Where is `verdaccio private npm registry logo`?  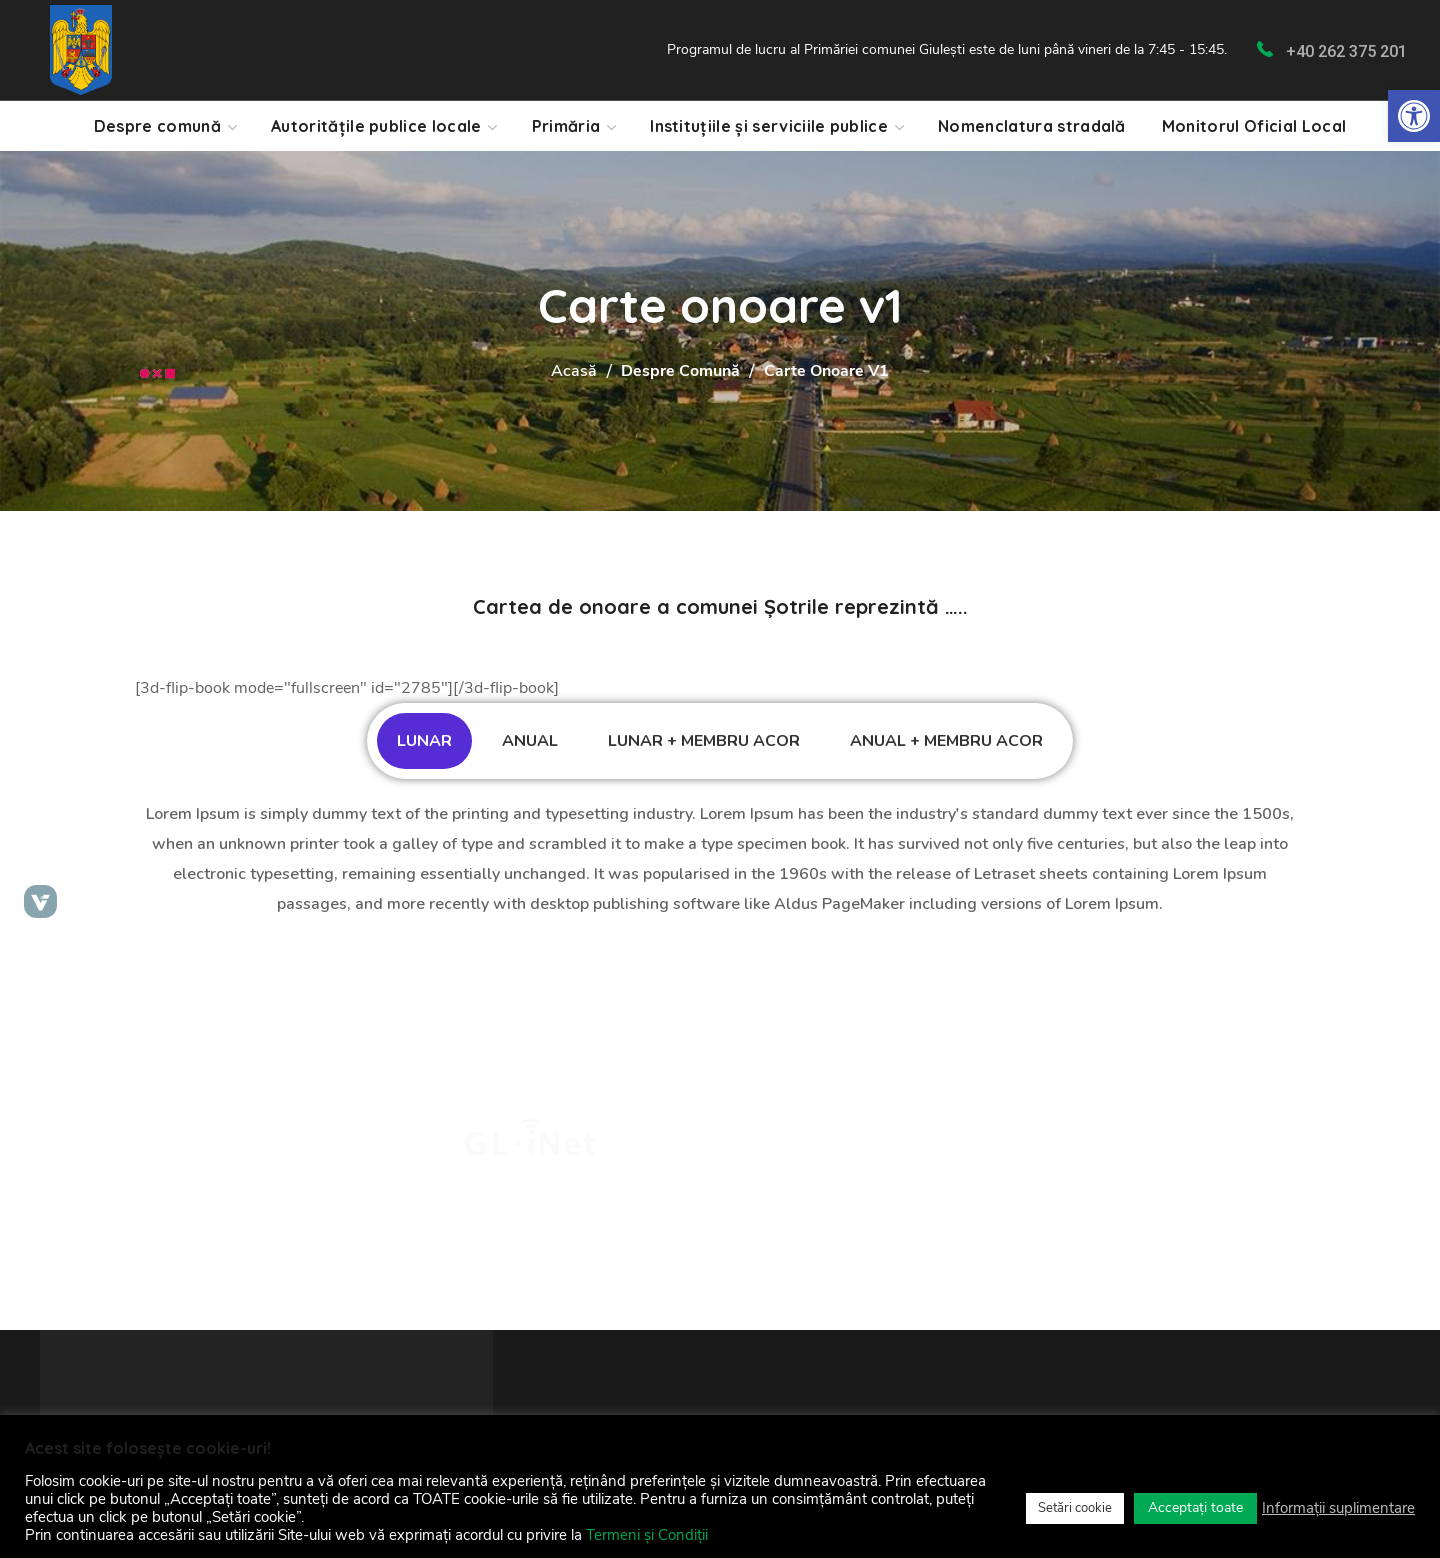
verdaccio private npm registry logo is located at coordinates (40, 901).